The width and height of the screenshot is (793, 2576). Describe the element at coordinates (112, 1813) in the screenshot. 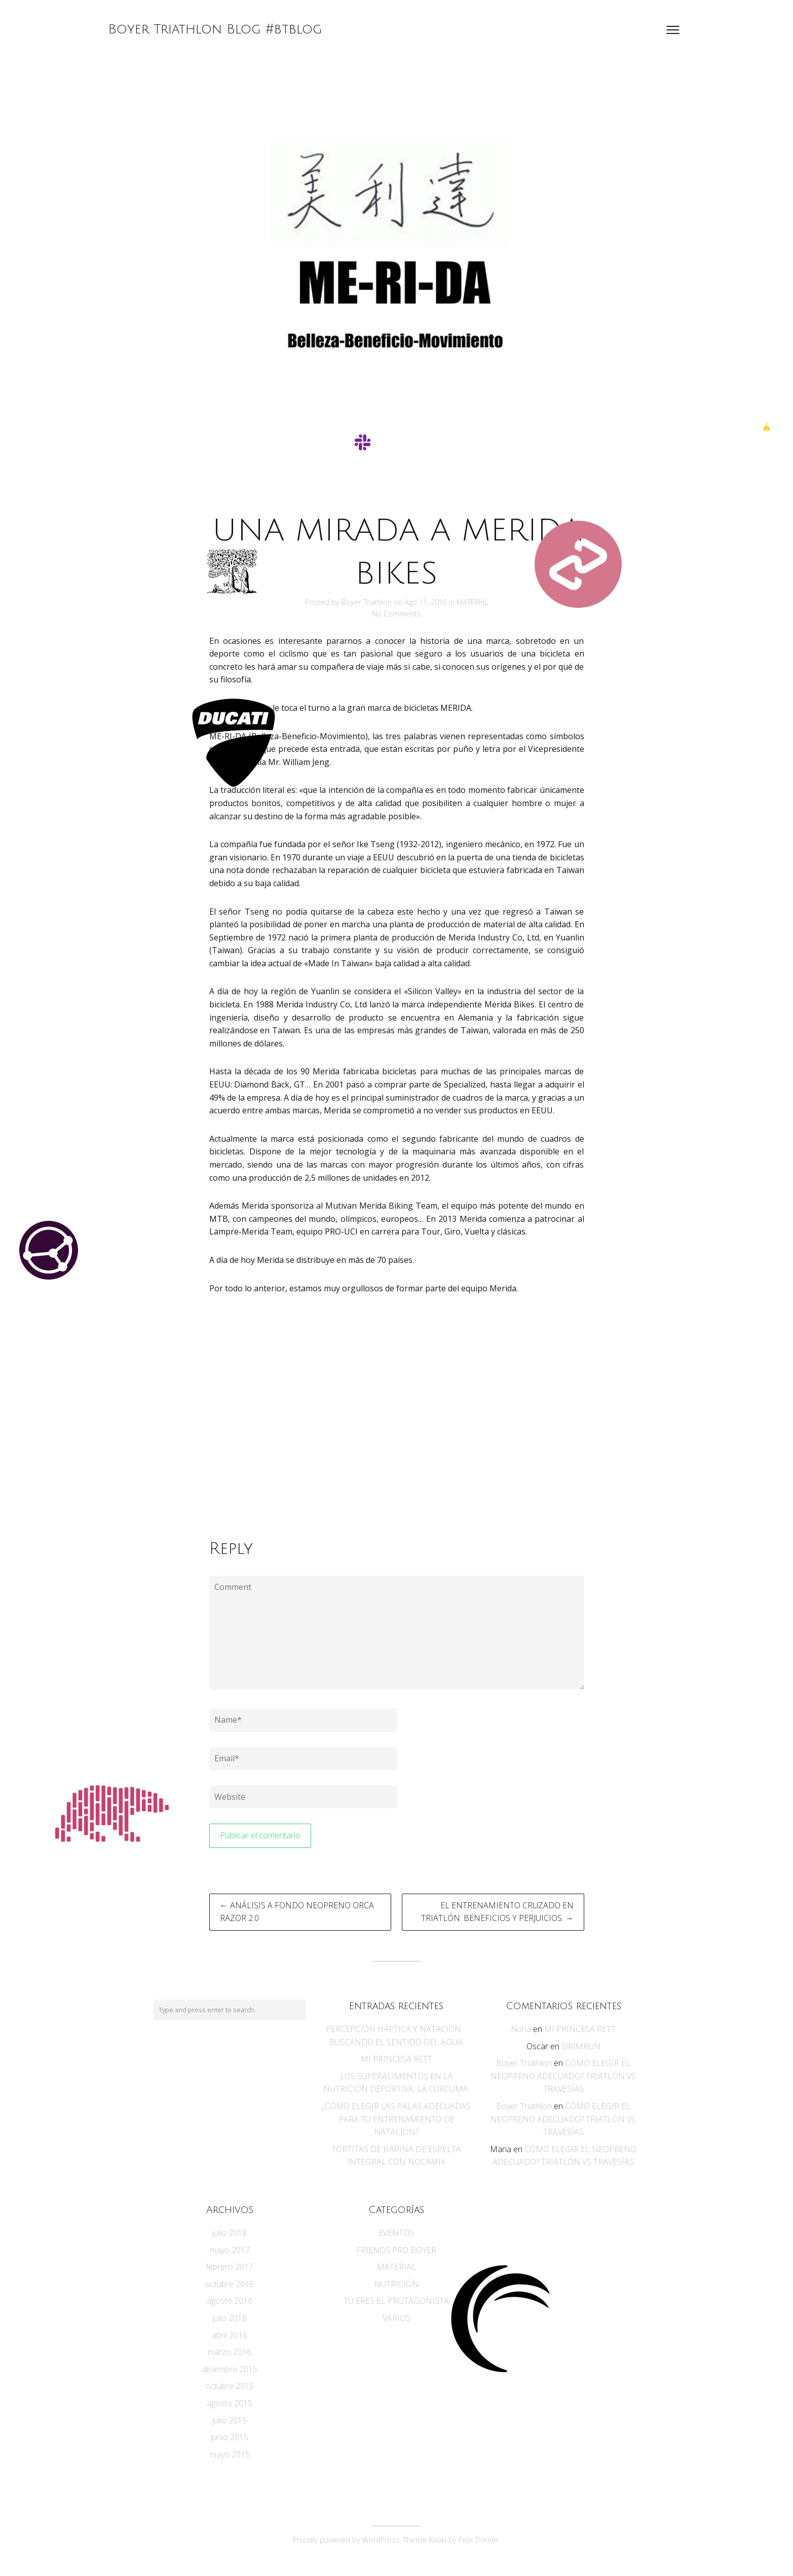

I see `polars data library branding` at that location.